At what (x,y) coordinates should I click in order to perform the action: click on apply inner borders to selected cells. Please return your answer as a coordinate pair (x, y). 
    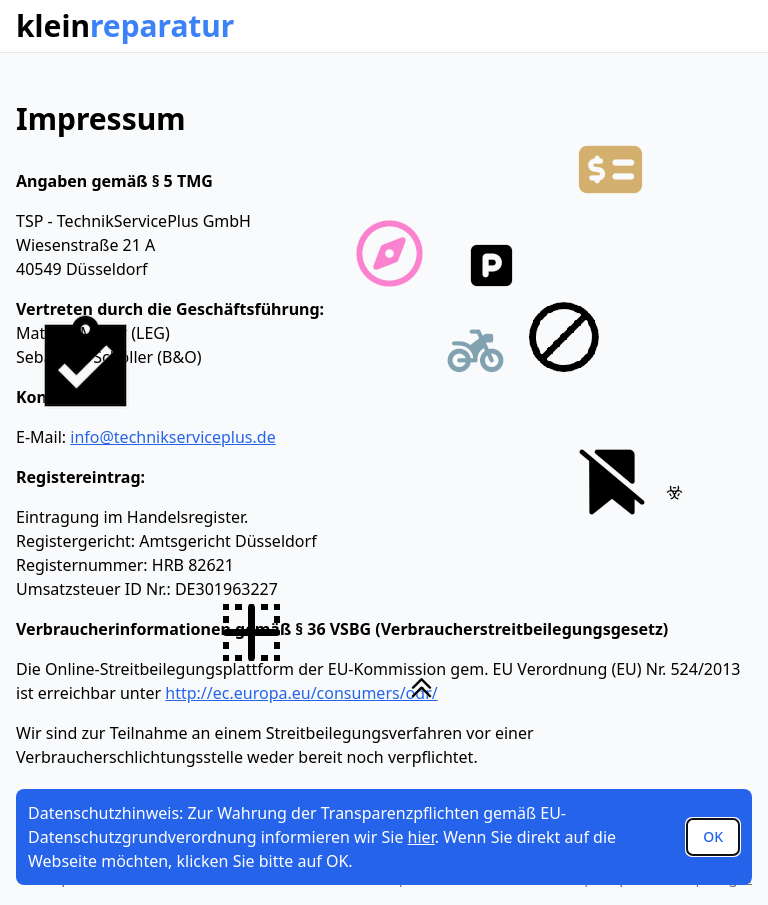
    Looking at the image, I should click on (251, 632).